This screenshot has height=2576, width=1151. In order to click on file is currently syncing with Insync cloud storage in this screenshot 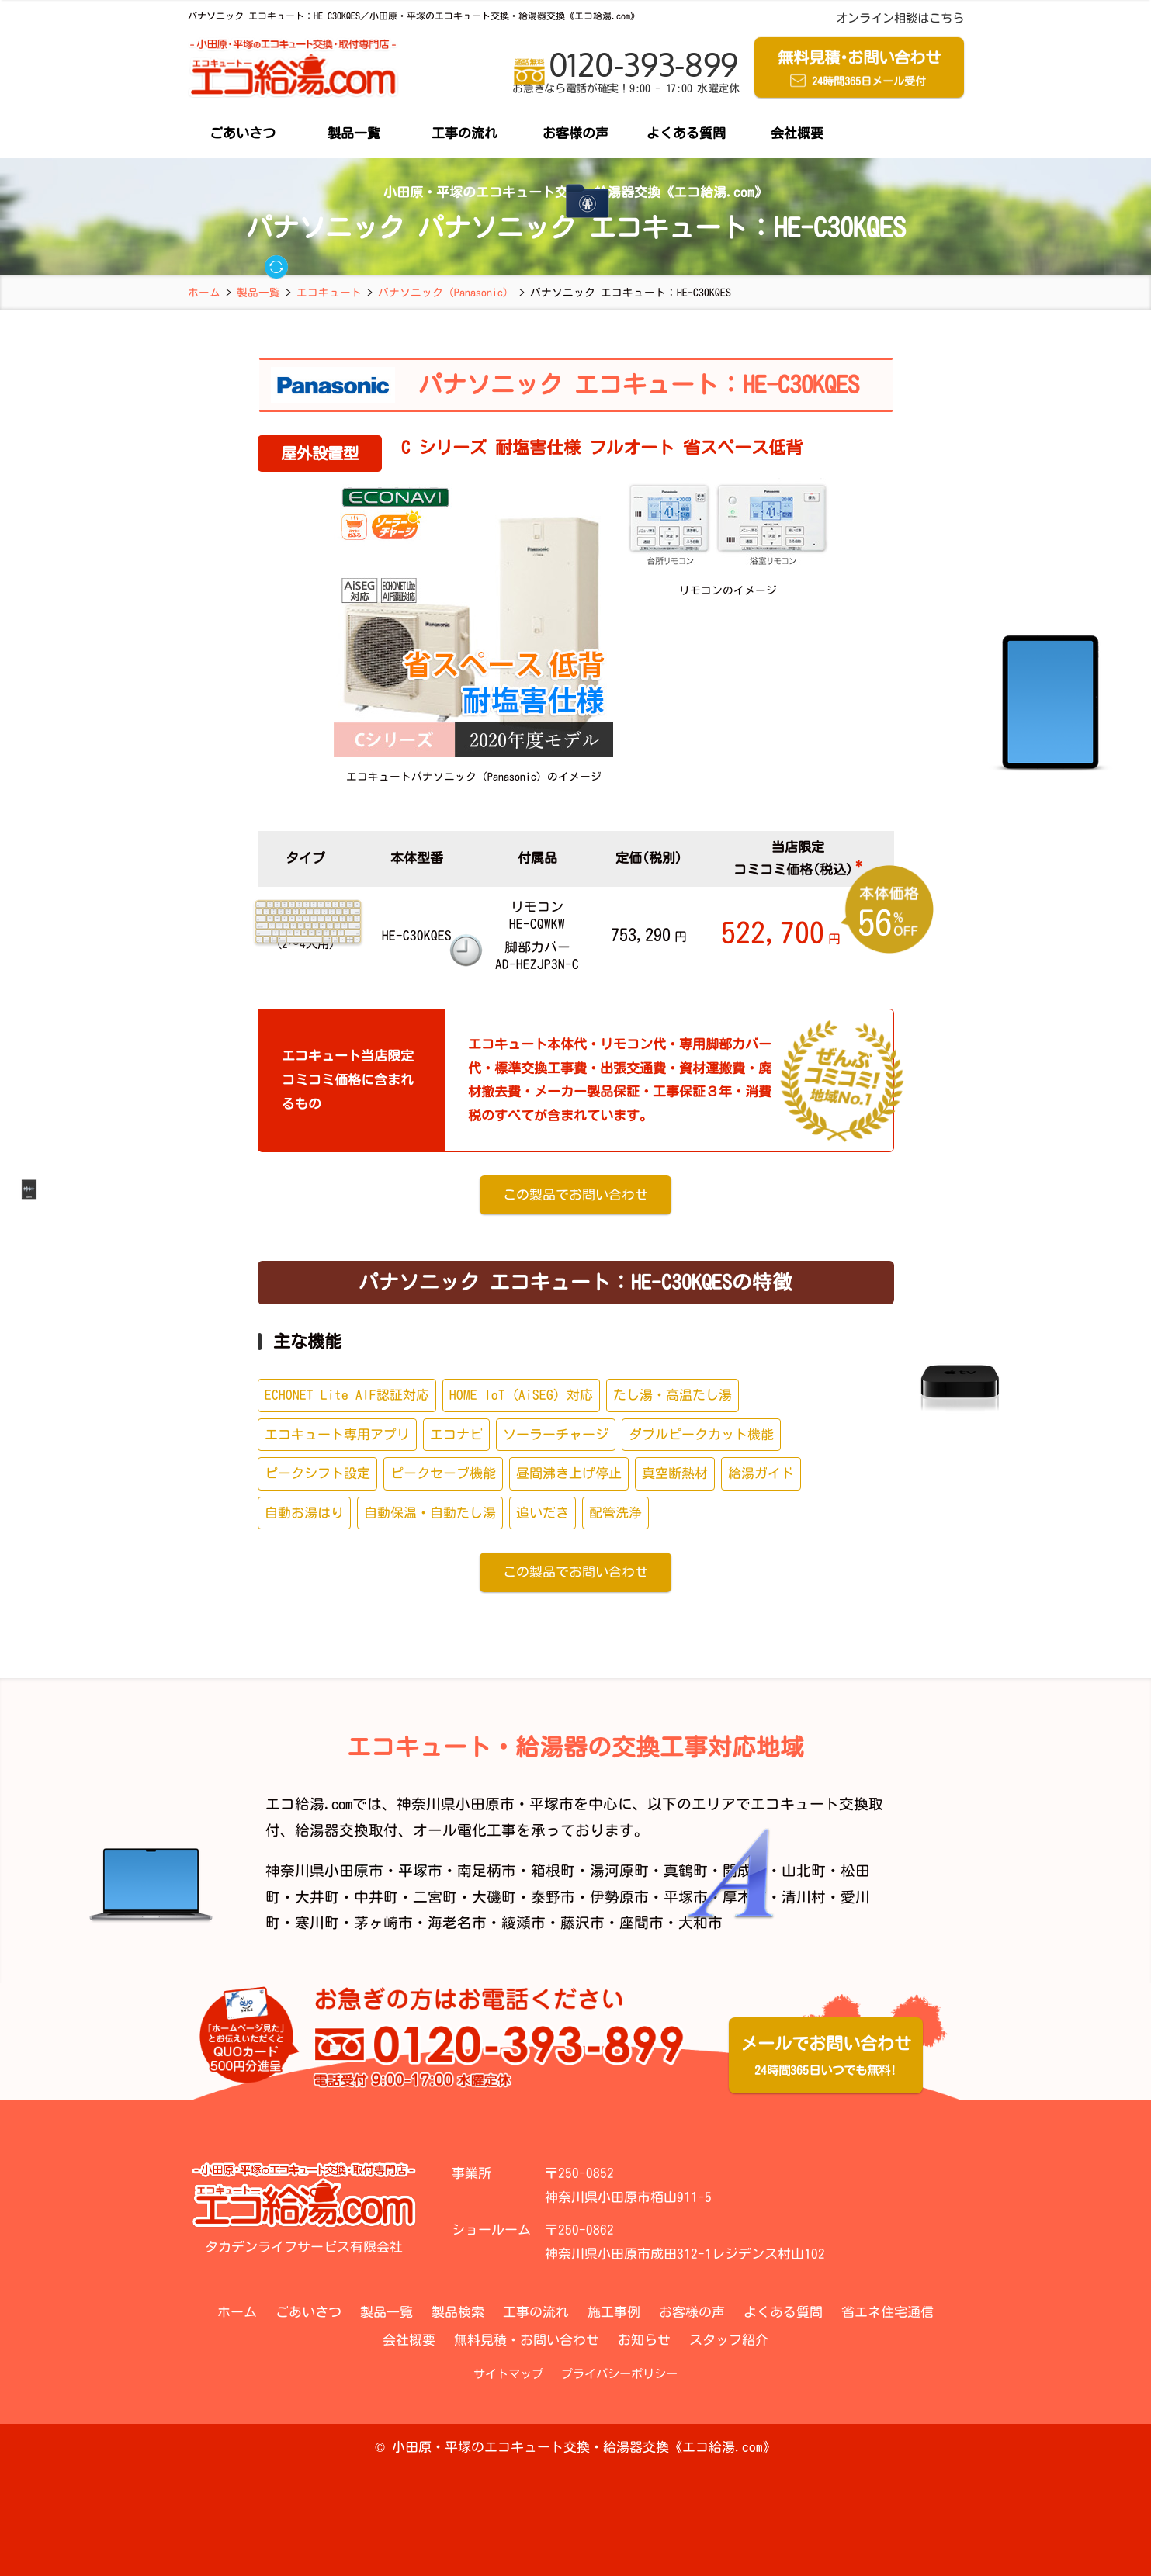, I will do `click(276, 267)`.